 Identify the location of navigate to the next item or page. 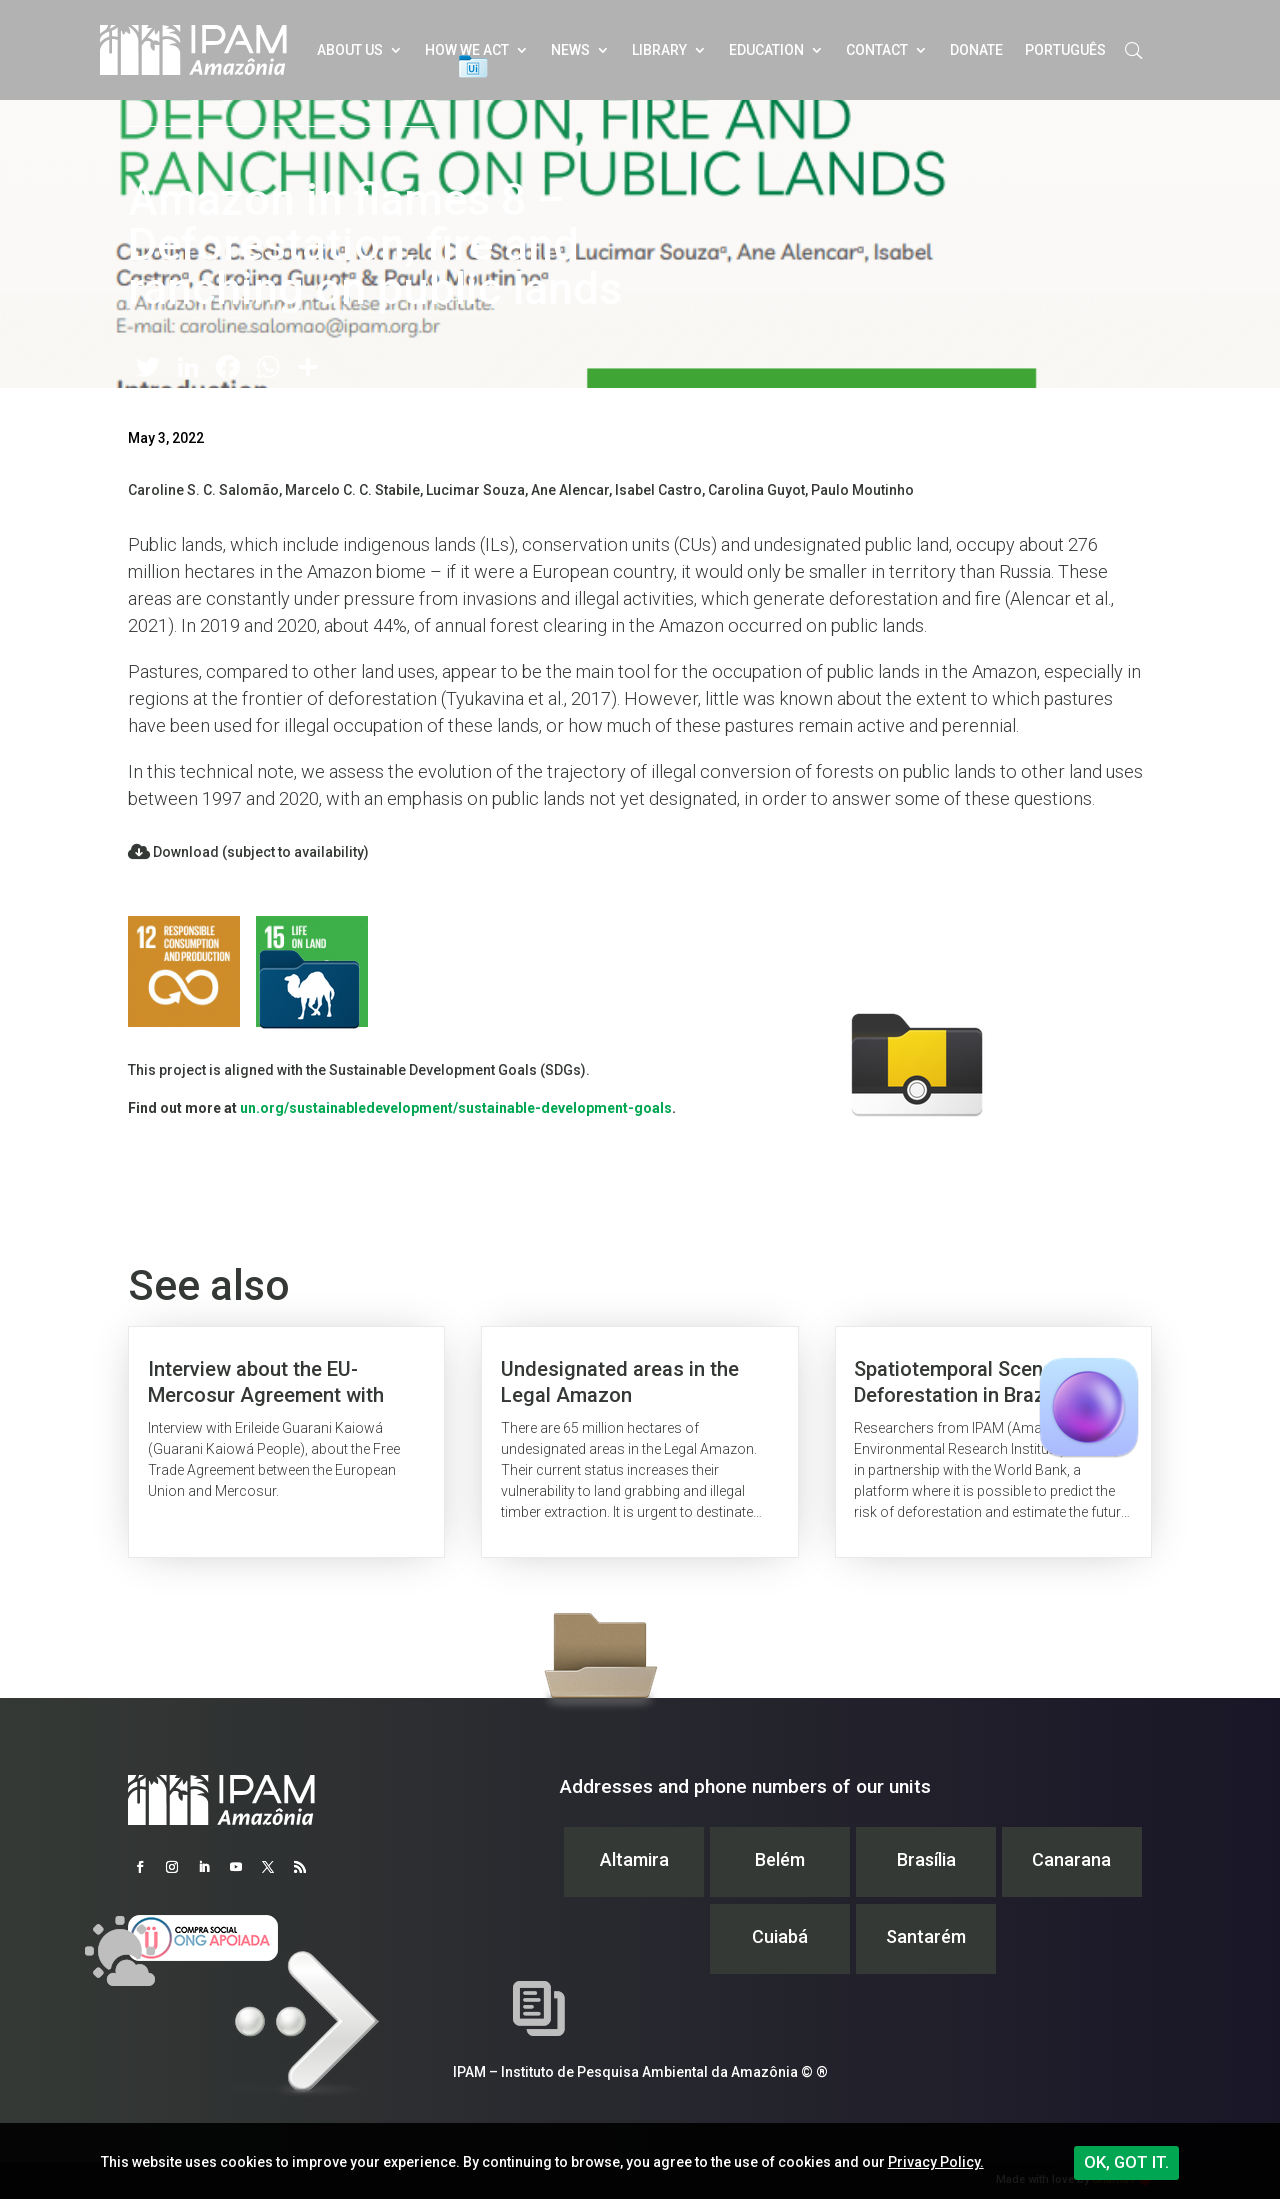
(305, 2021).